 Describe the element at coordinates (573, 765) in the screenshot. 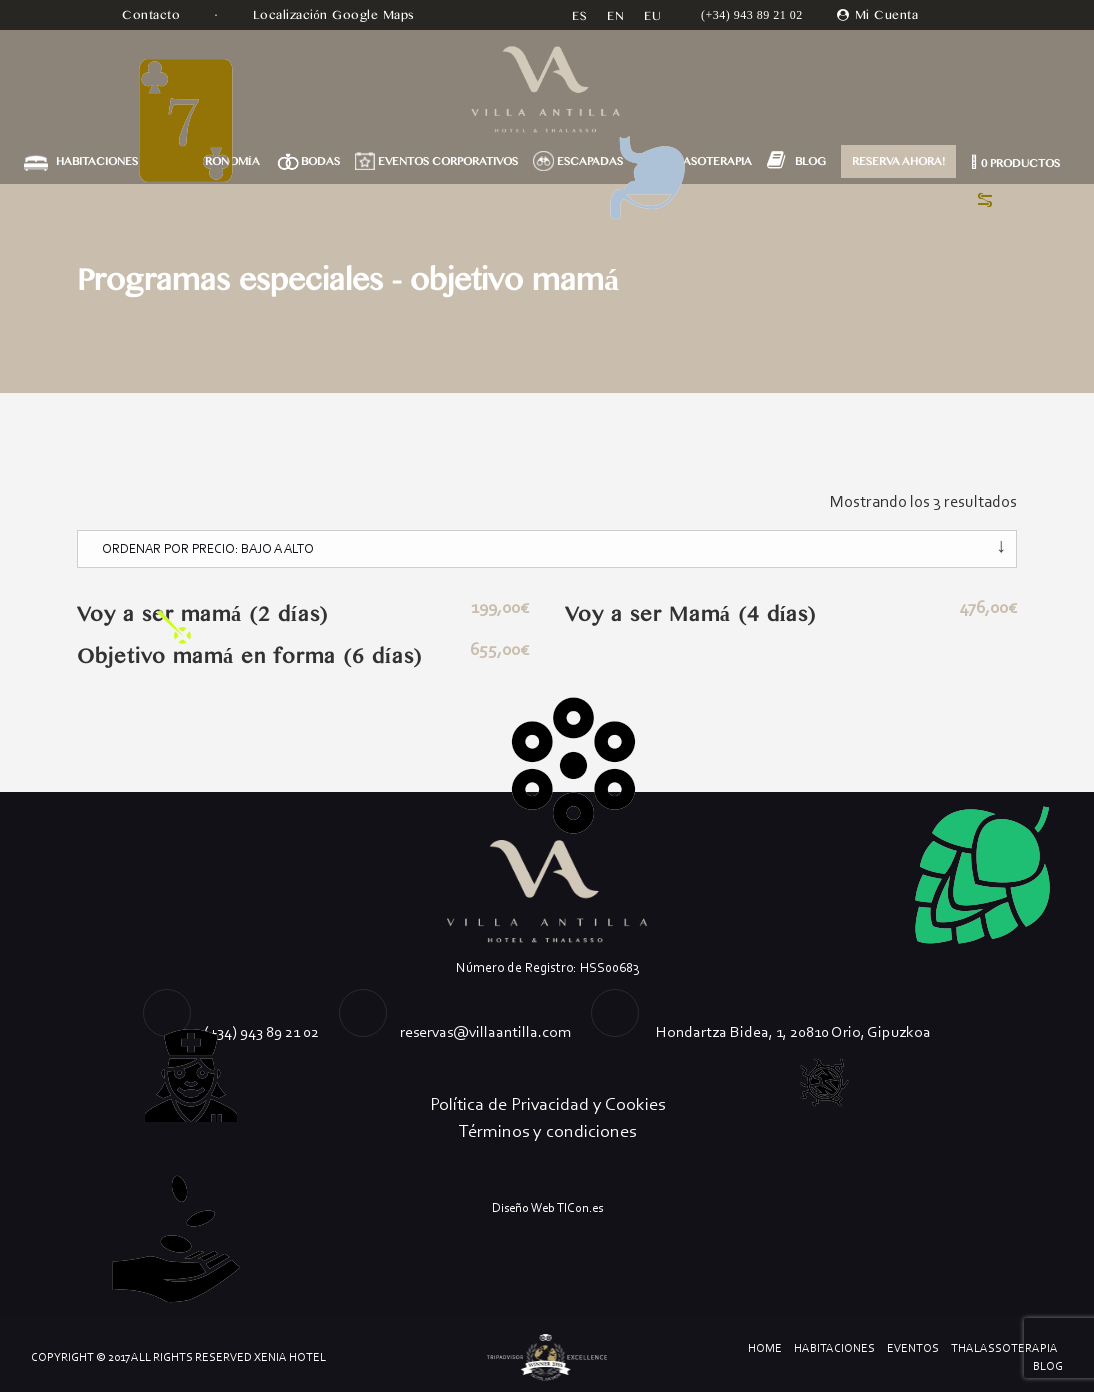

I see `select chaingun weapon in game` at that location.